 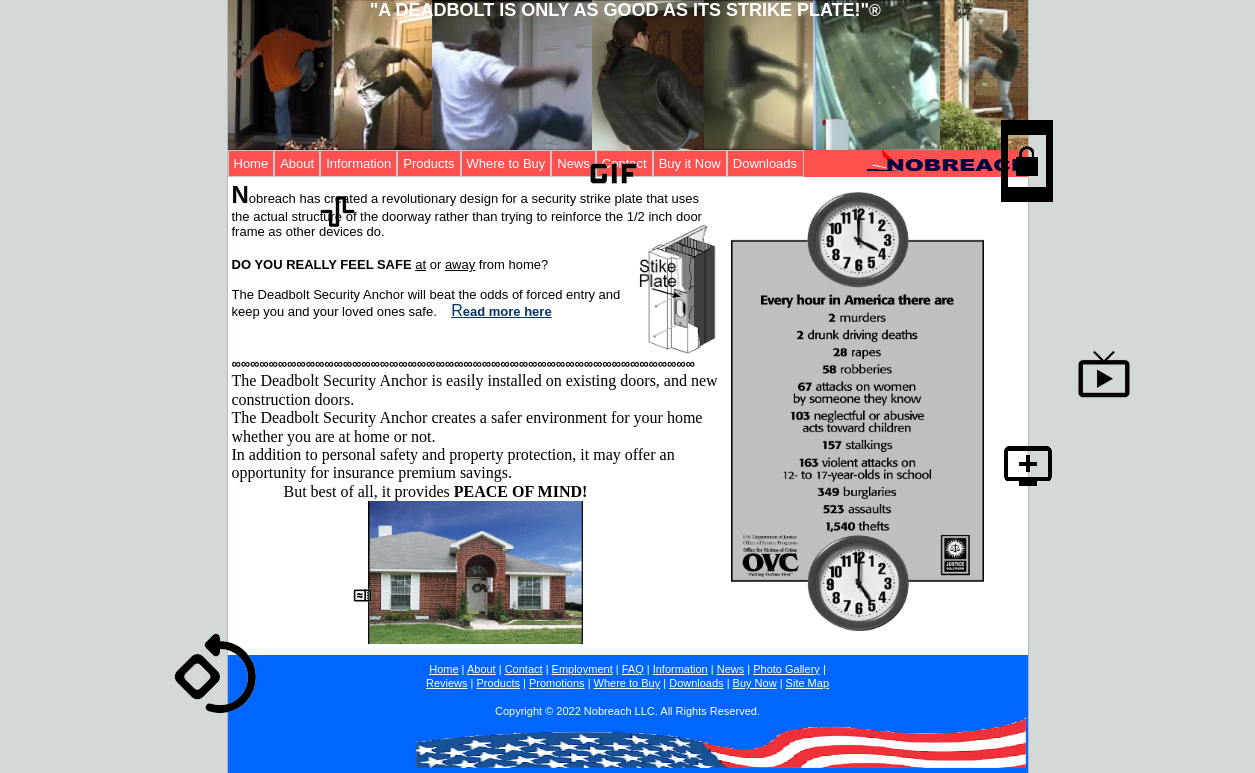 I want to click on rotate image 90 degrees counterclockwise, so click(x=216, y=673).